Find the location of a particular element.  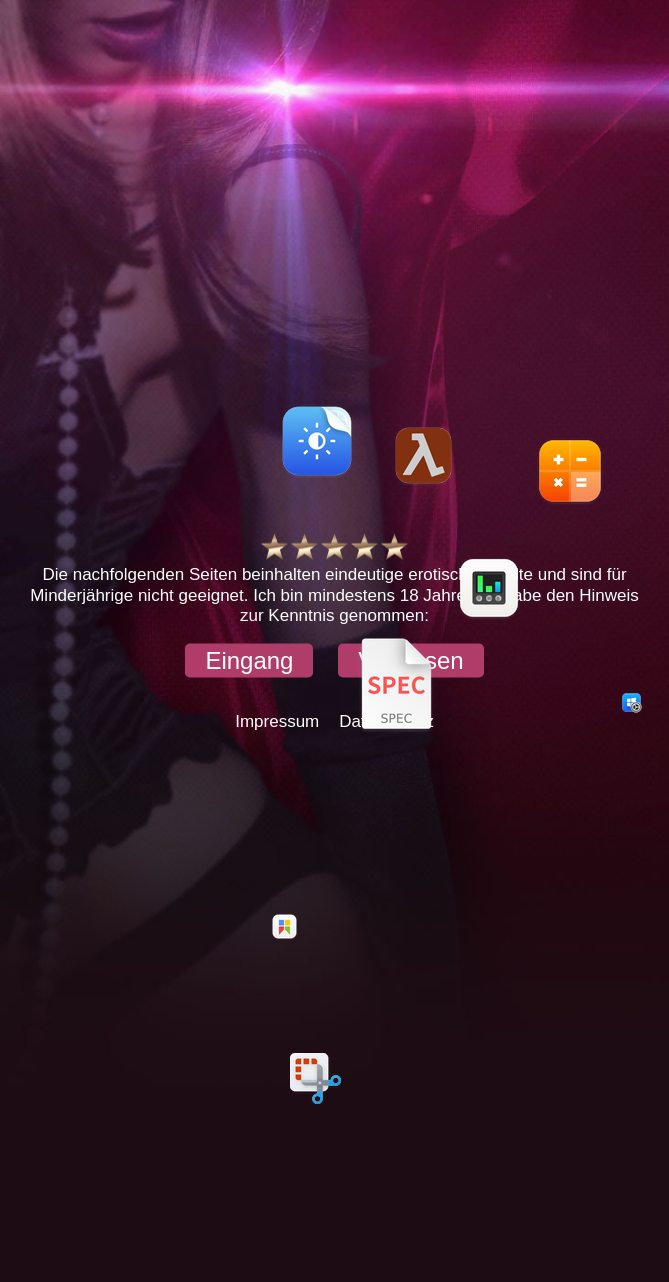

open carla audio plugin host control panel is located at coordinates (489, 588).